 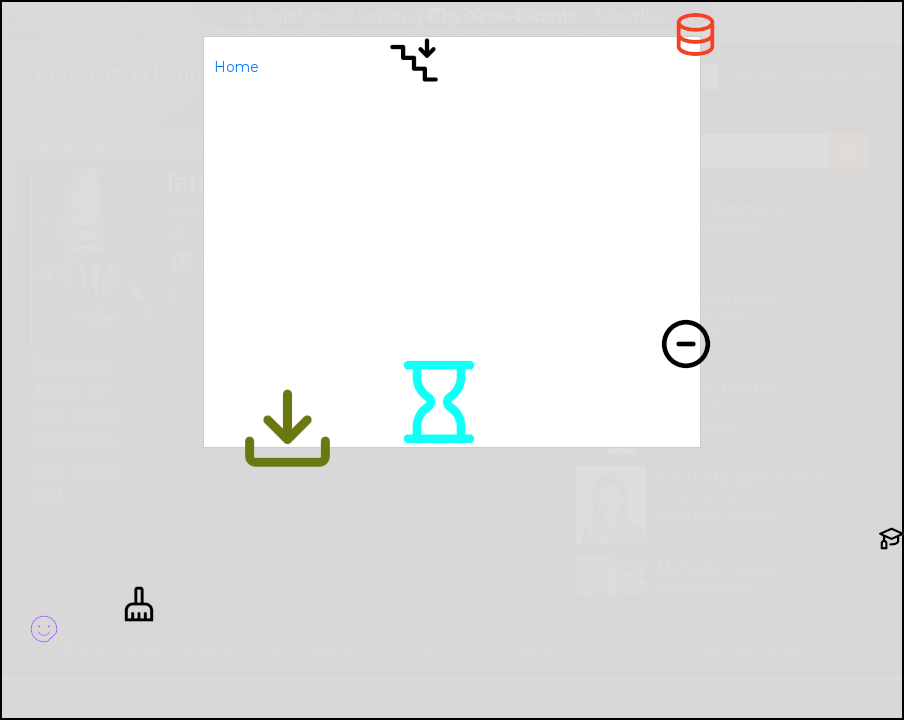 I want to click on access cleaning or housekeeping services, so click(x=139, y=604).